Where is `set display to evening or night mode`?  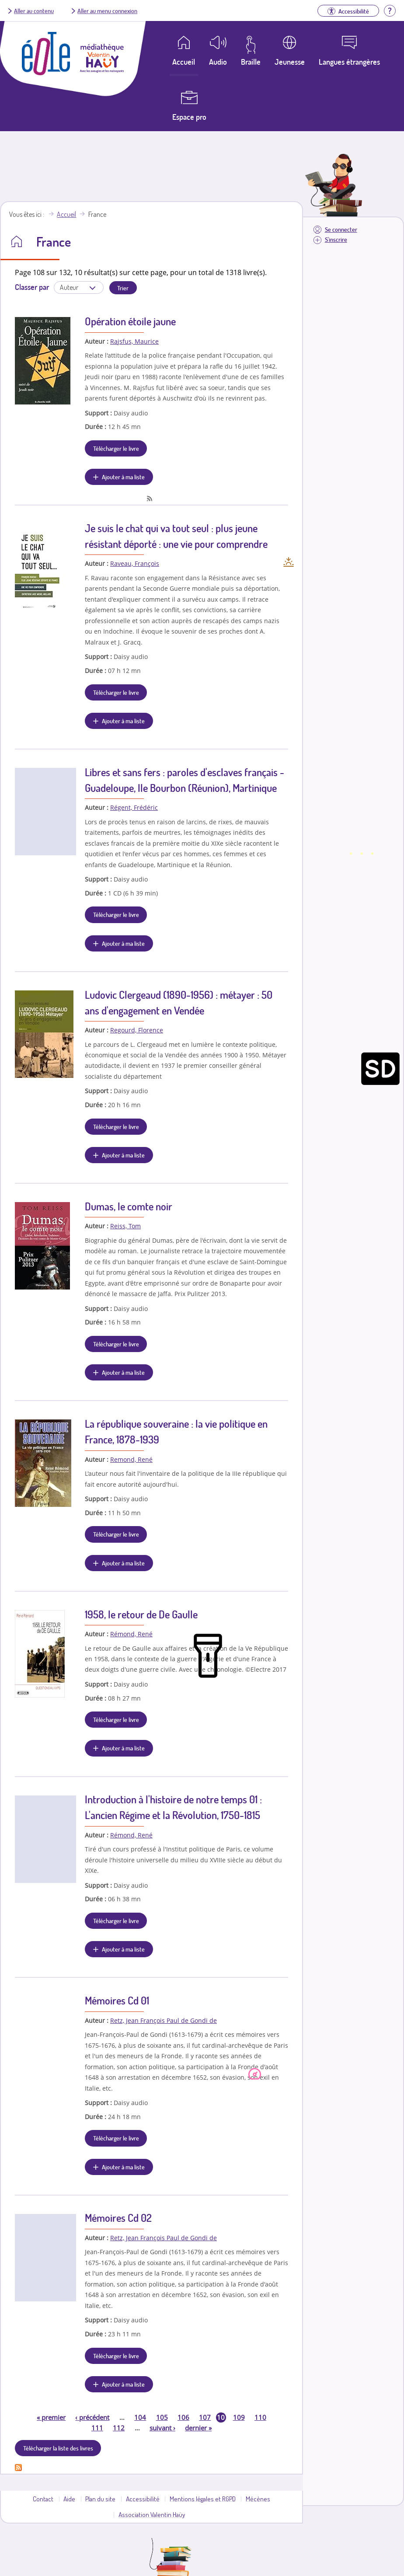
set display to evening or night mode is located at coordinates (289, 562).